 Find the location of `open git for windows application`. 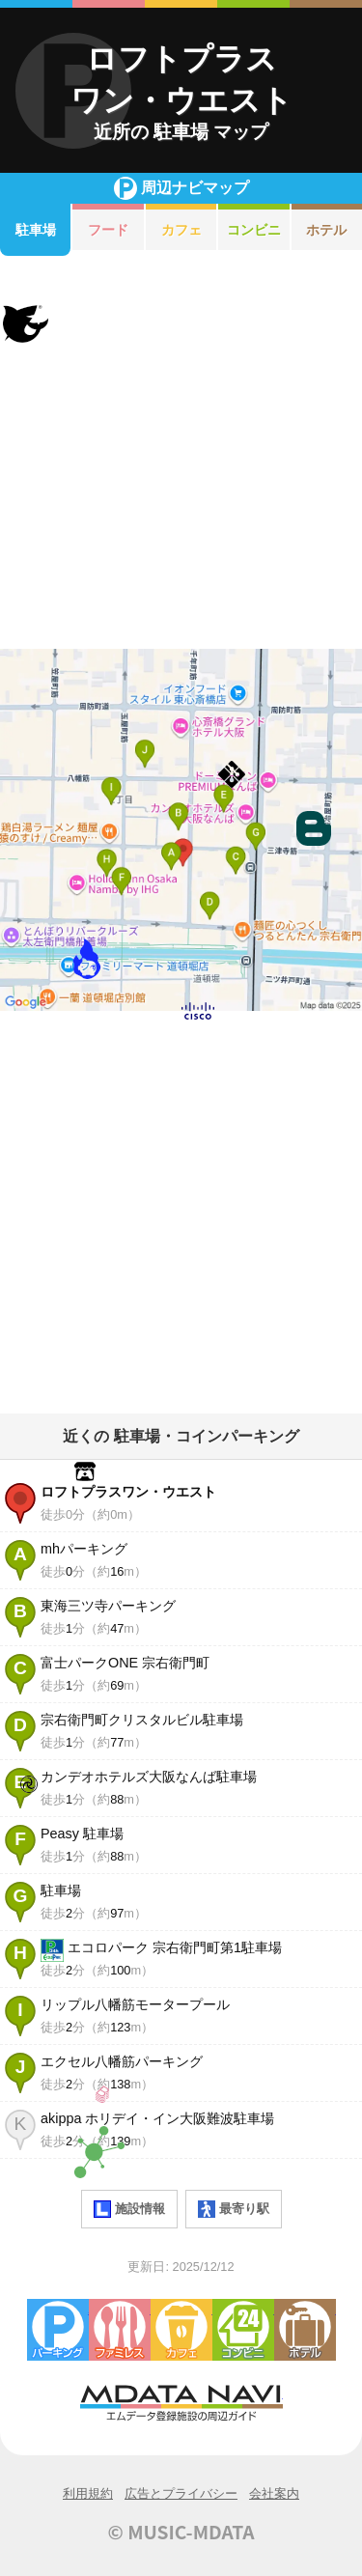

open git for windows application is located at coordinates (232, 774).